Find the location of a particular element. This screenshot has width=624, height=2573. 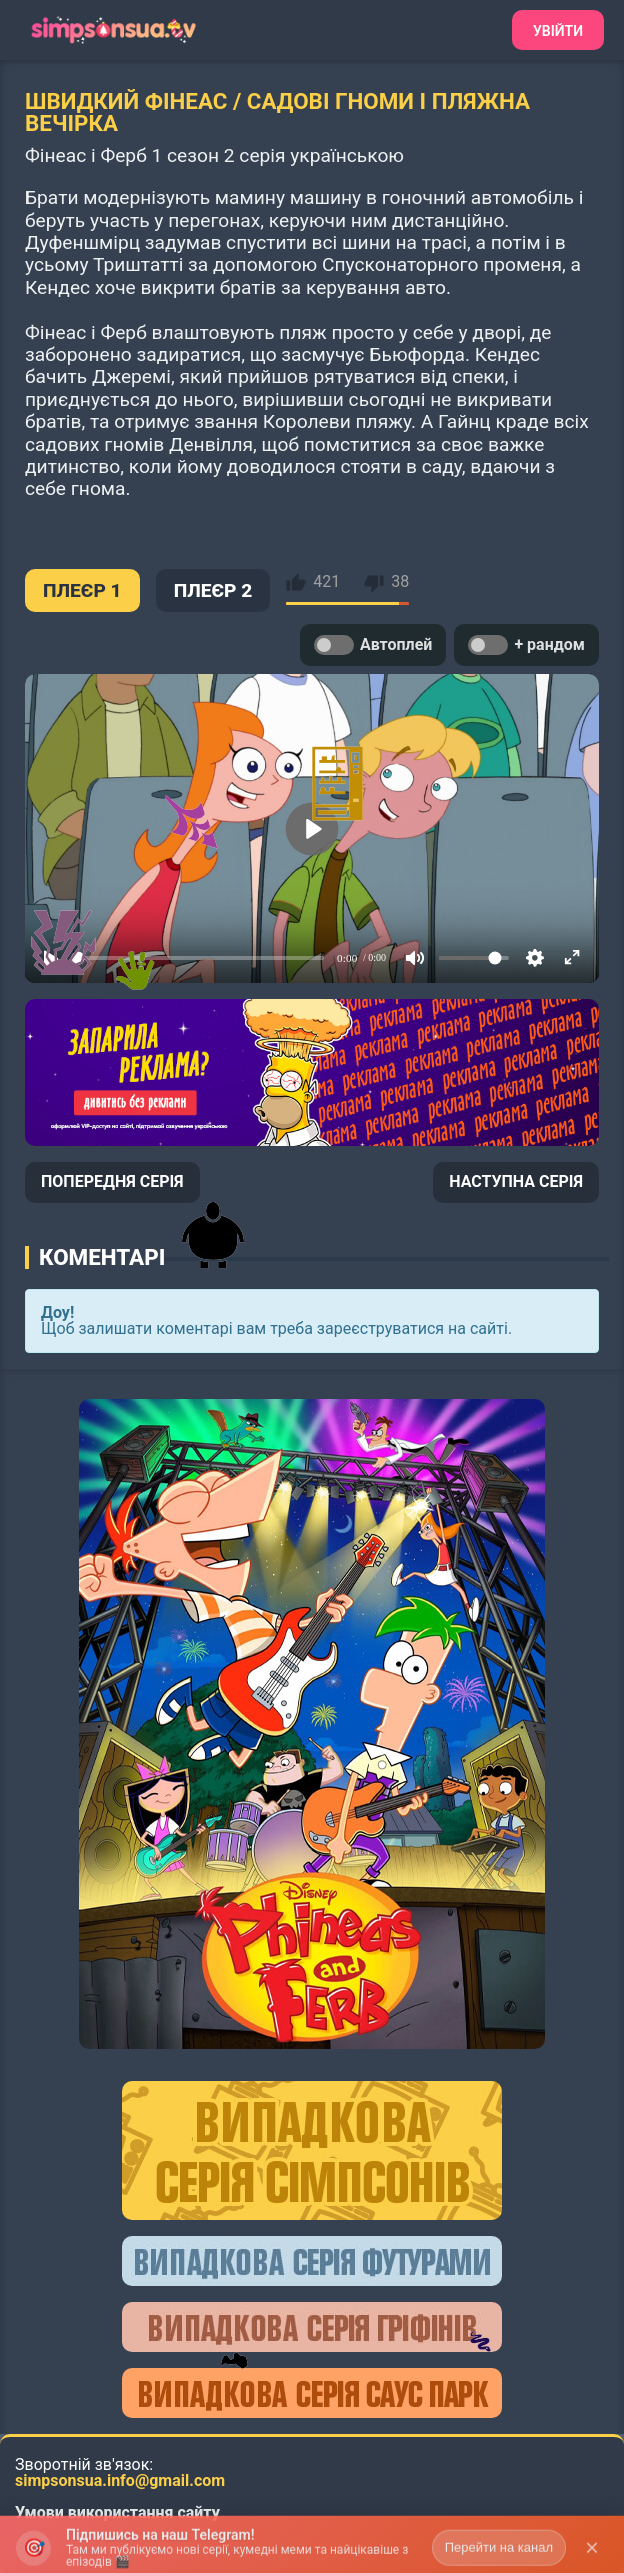

access vending machine or automated purchase options is located at coordinates (337, 783).